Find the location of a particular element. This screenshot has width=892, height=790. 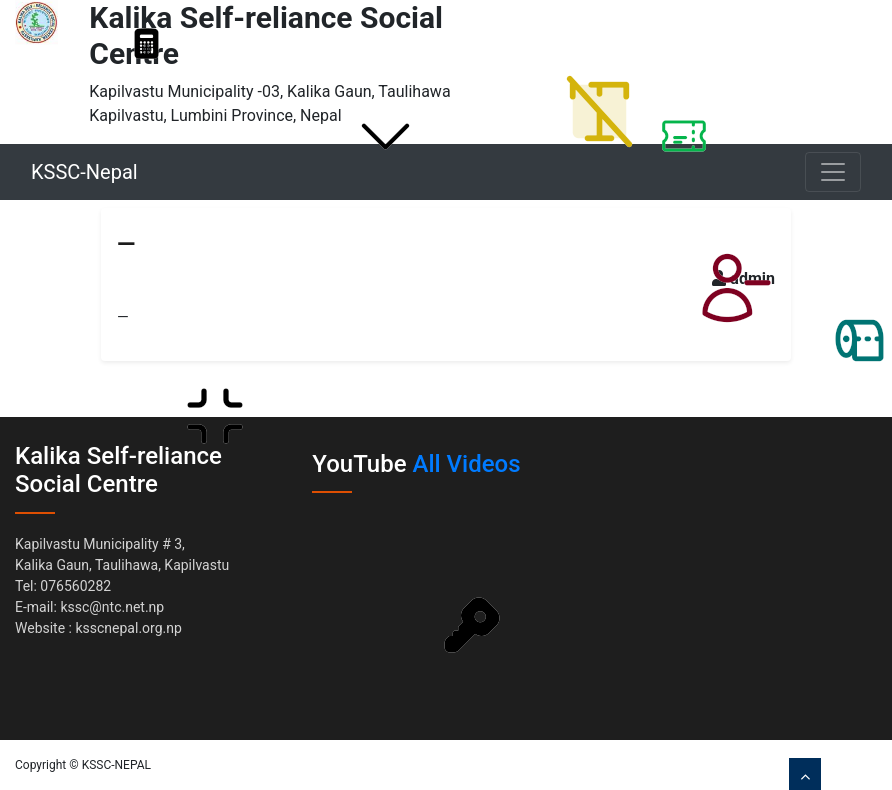

indicates restroom or bathroom location is located at coordinates (859, 340).